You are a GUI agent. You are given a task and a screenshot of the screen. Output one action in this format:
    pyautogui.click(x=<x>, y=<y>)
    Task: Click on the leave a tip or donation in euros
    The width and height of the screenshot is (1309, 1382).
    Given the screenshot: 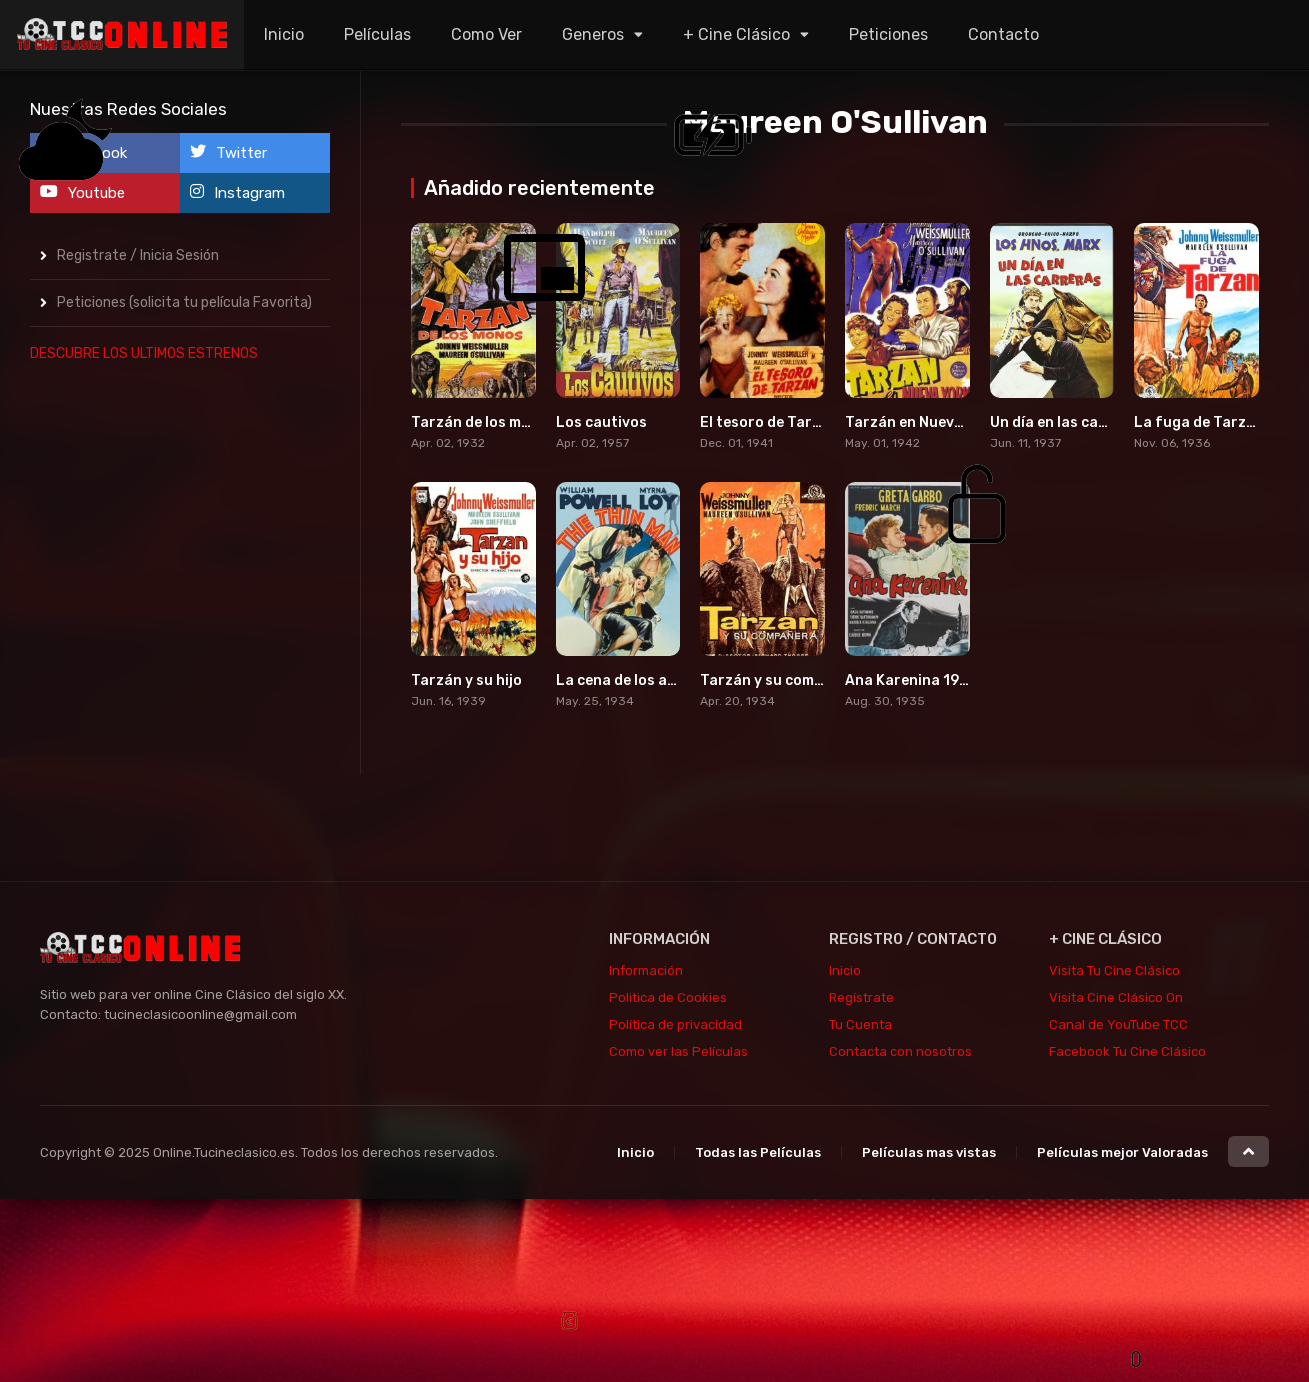 What is the action you would take?
    pyautogui.click(x=569, y=1320)
    